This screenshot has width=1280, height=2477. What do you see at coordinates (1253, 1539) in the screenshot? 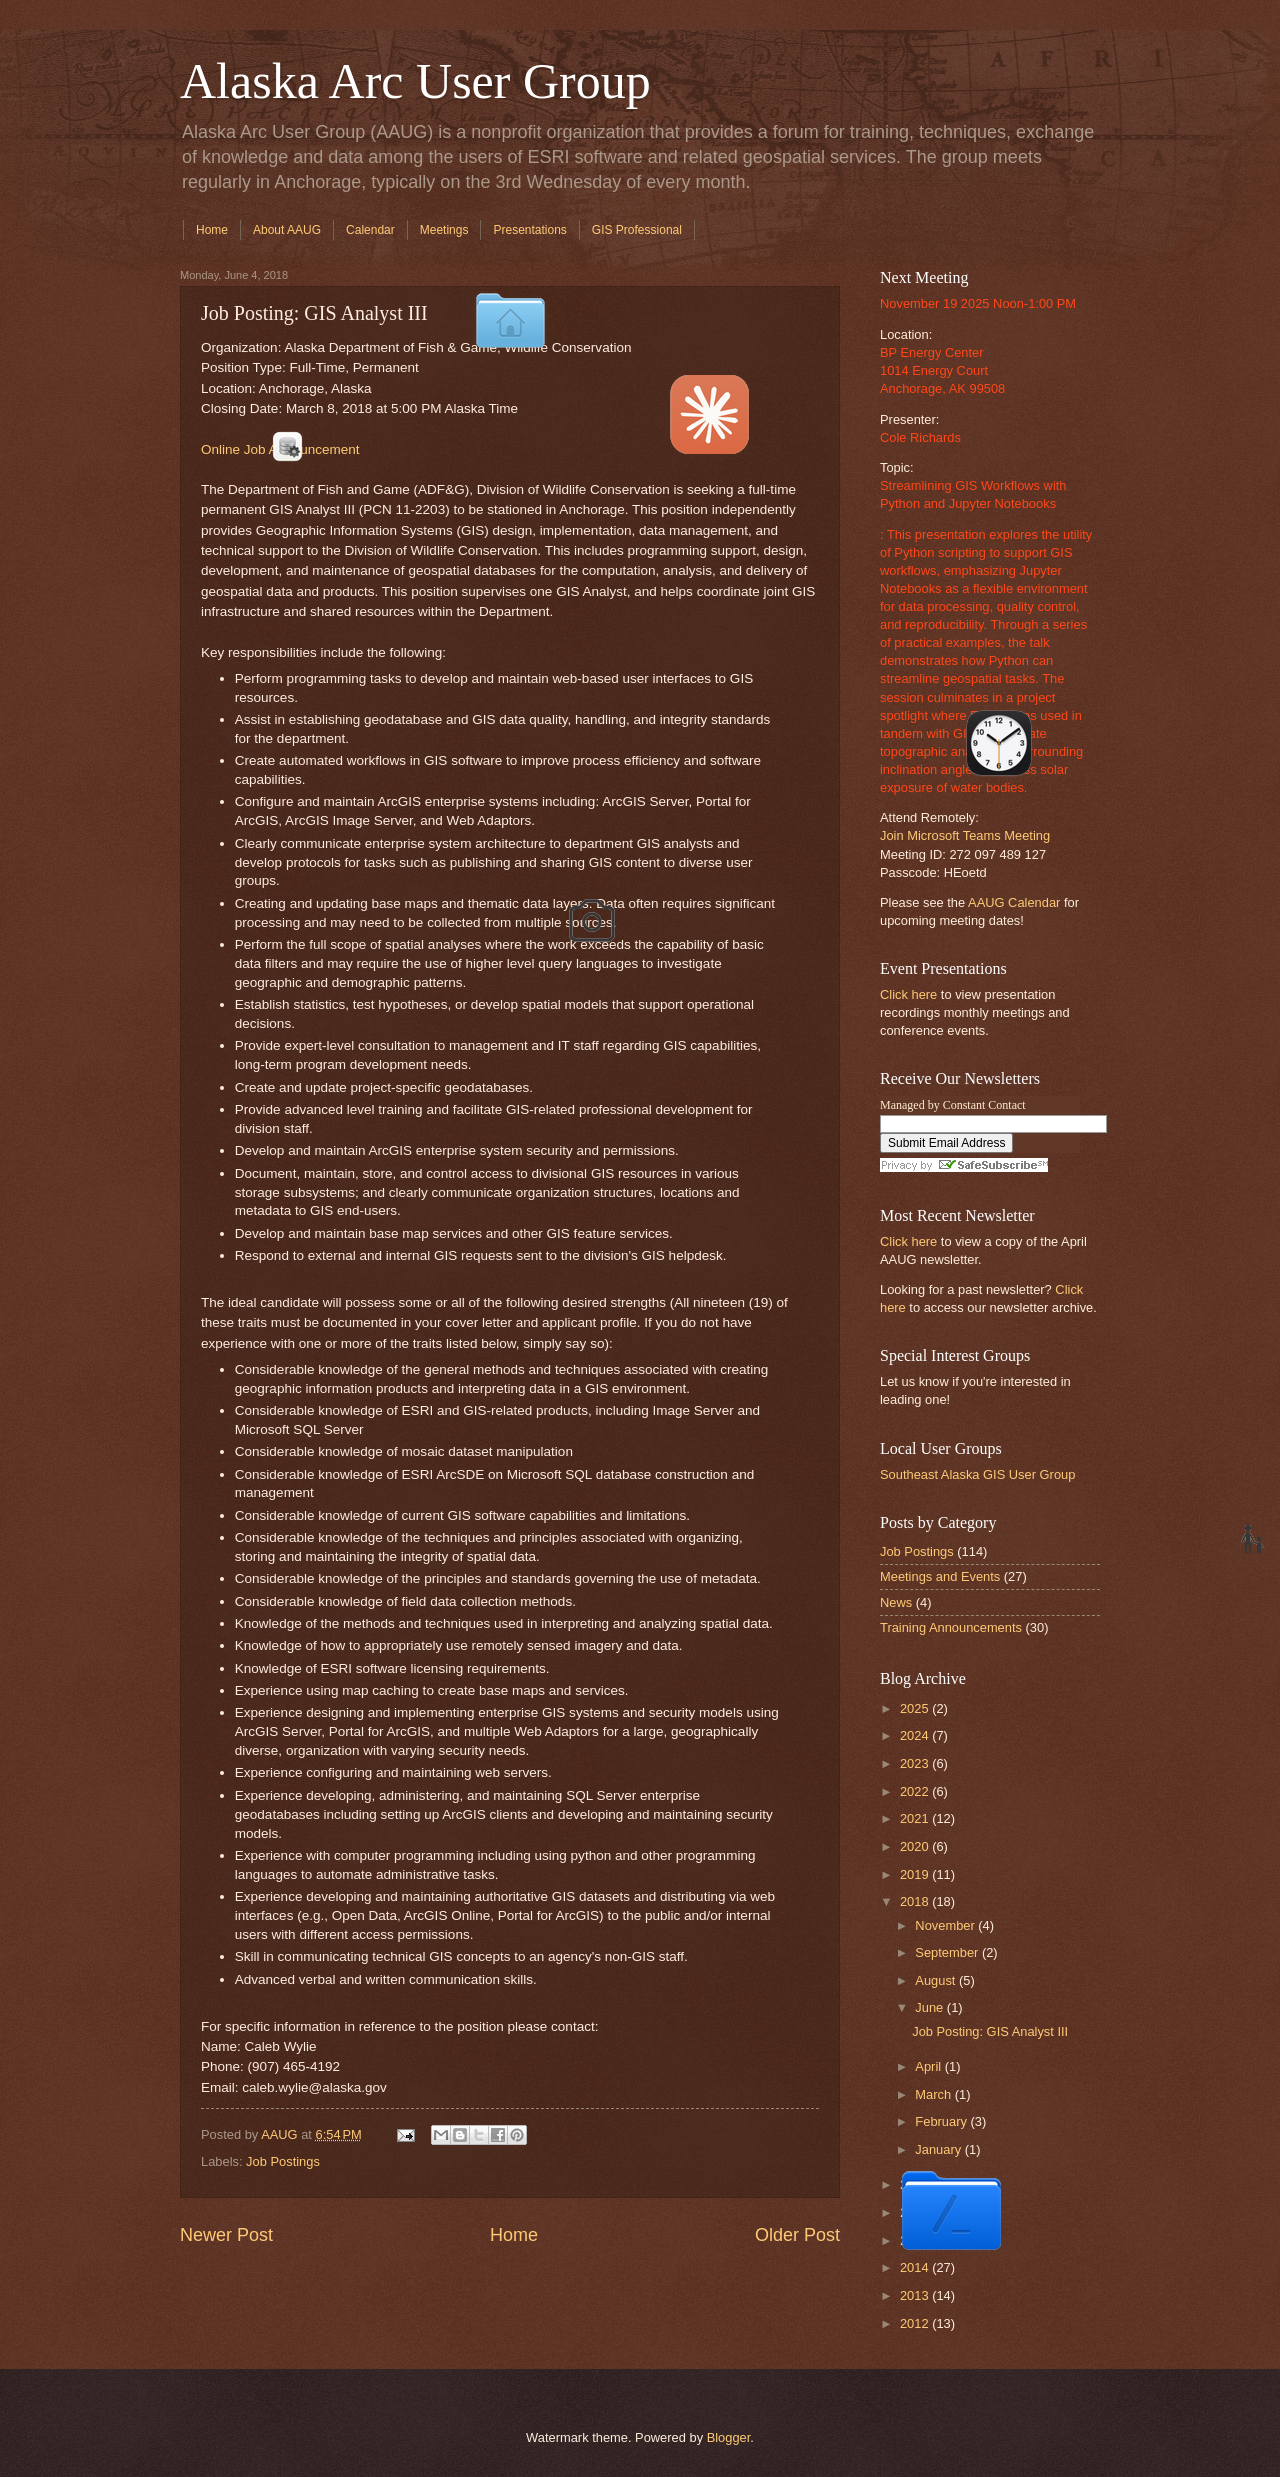
I see `access parental control settings` at bounding box center [1253, 1539].